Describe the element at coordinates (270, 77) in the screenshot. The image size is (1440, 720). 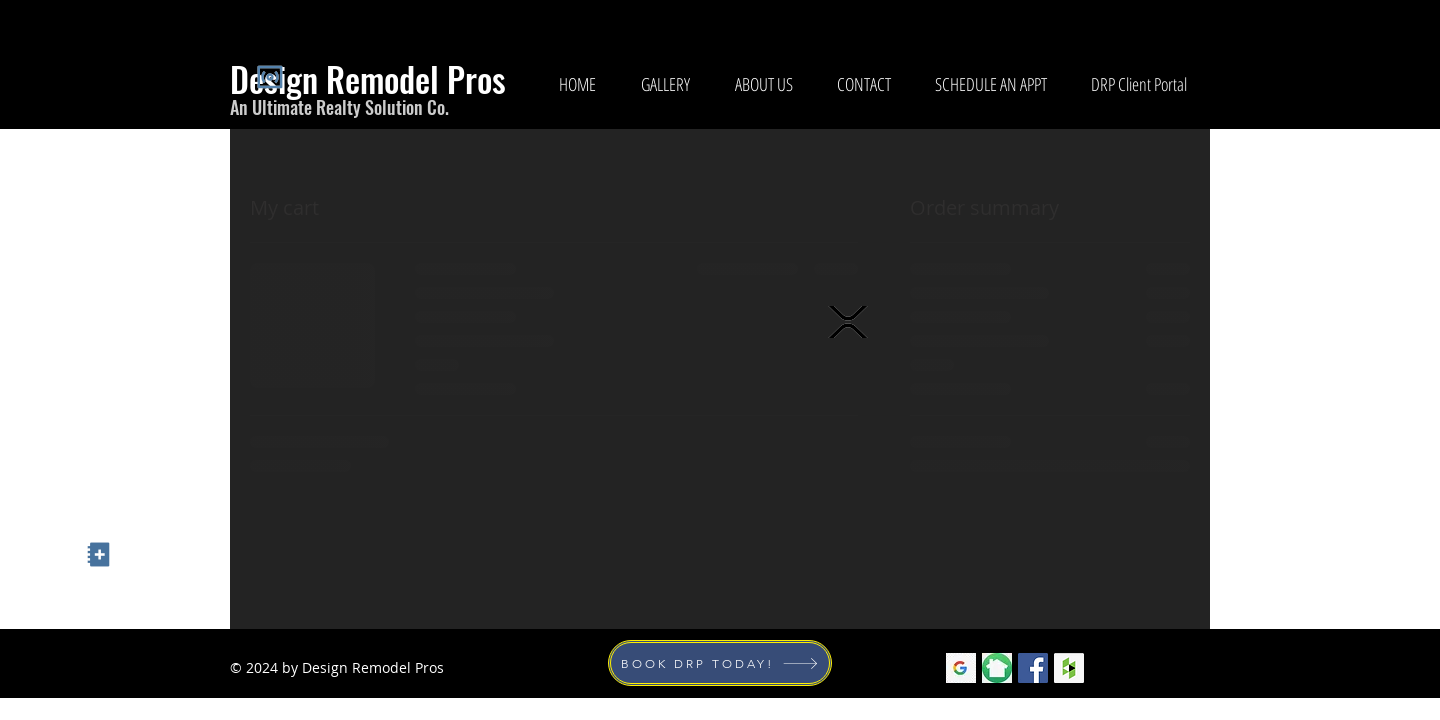
I see `enable surround sound audio output` at that location.